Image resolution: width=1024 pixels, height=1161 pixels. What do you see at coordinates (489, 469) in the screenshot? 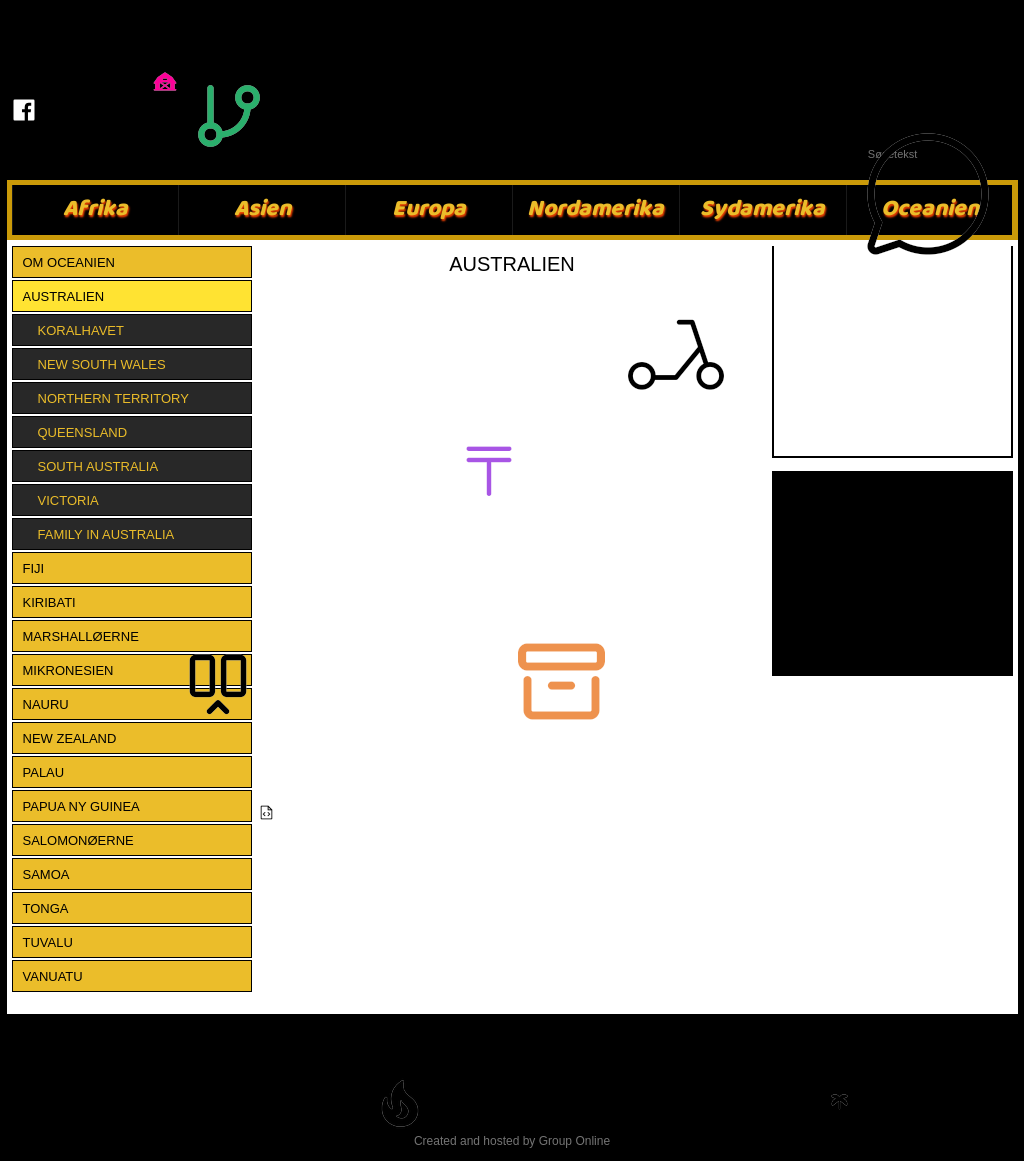
I see `display prices in kazakhstani tenge` at bounding box center [489, 469].